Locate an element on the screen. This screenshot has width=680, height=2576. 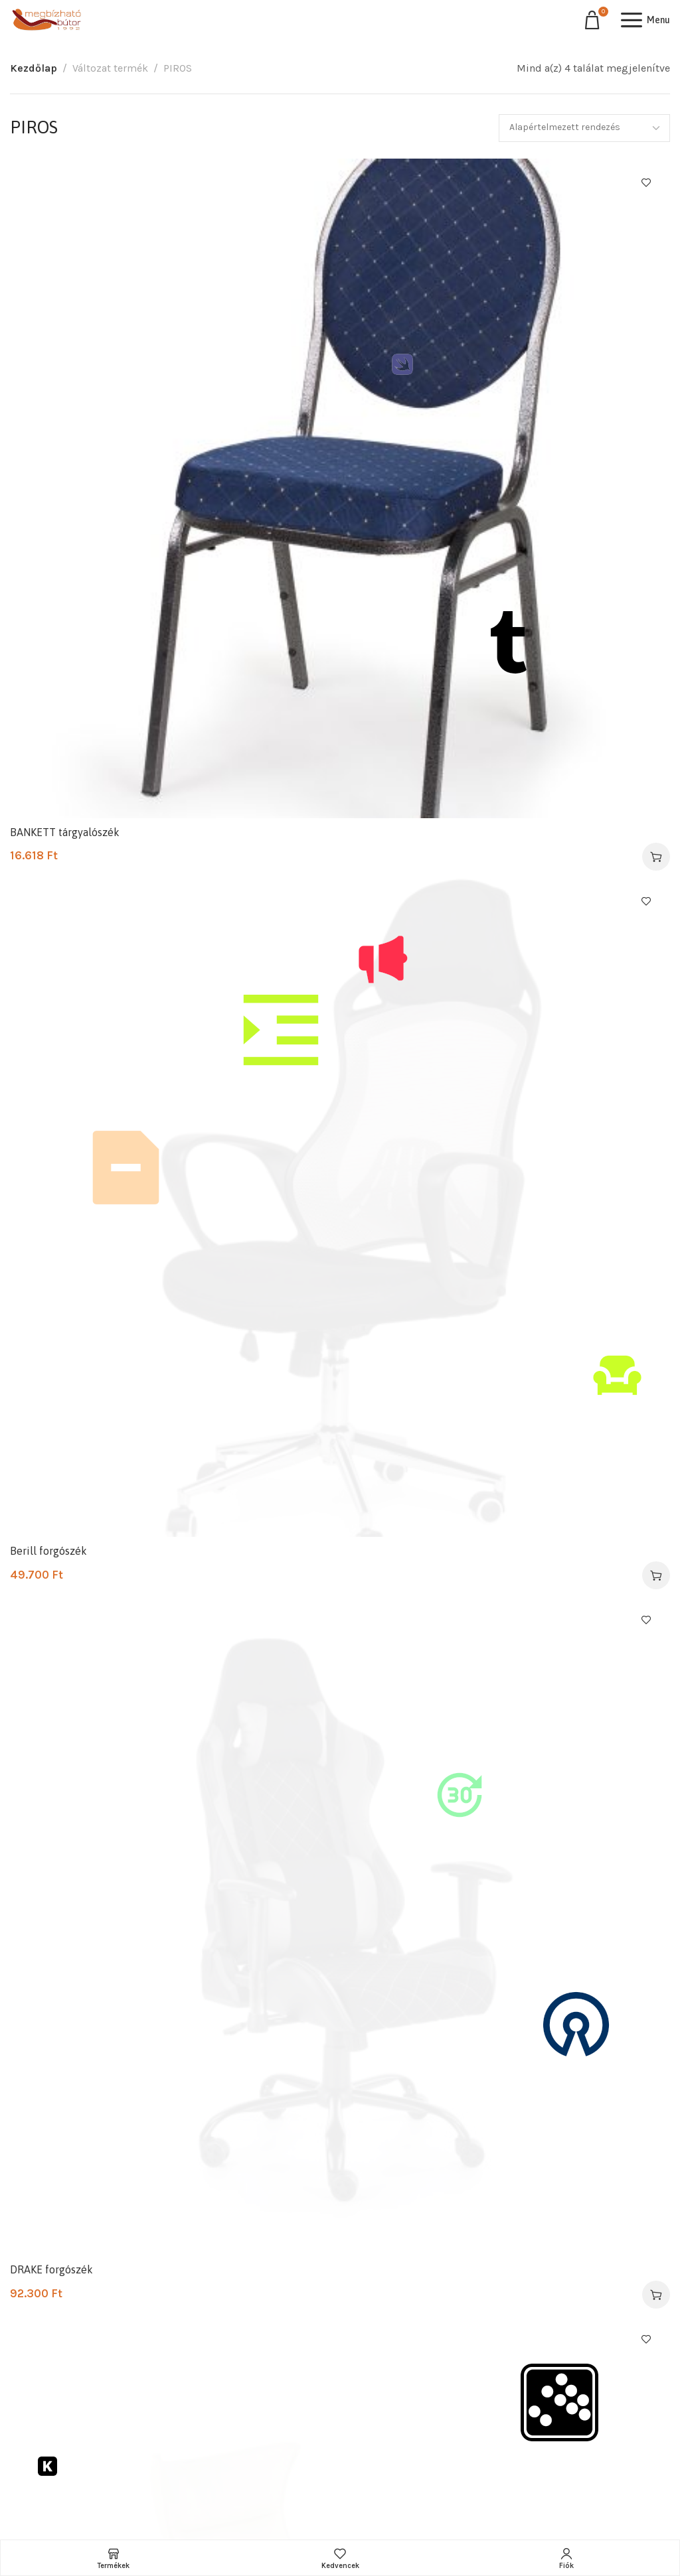
indicates open-source software or project is located at coordinates (576, 2025).